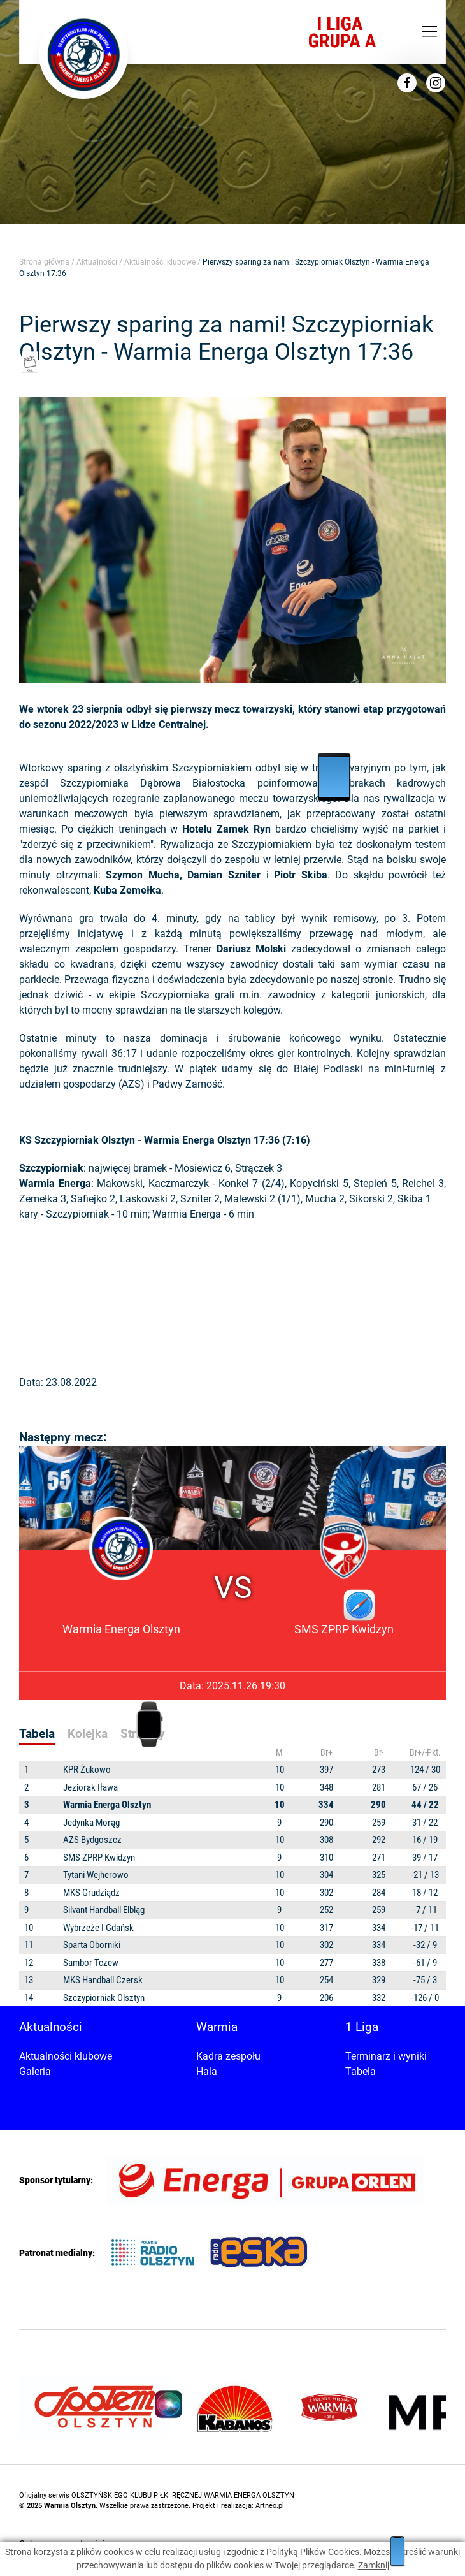 This screenshot has height=2576, width=465. What do you see at coordinates (397, 2552) in the screenshot?
I see `iPhone 12 device icon` at bounding box center [397, 2552].